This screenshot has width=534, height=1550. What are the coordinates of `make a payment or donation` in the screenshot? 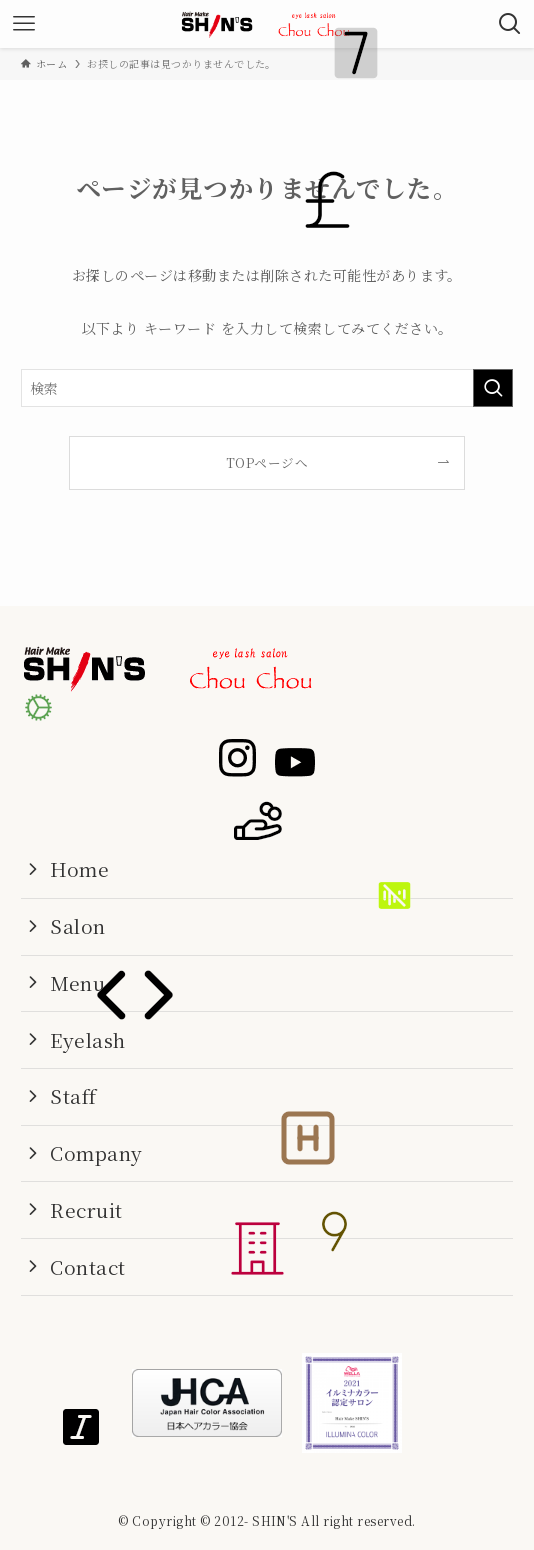 It's located at (259, 822).